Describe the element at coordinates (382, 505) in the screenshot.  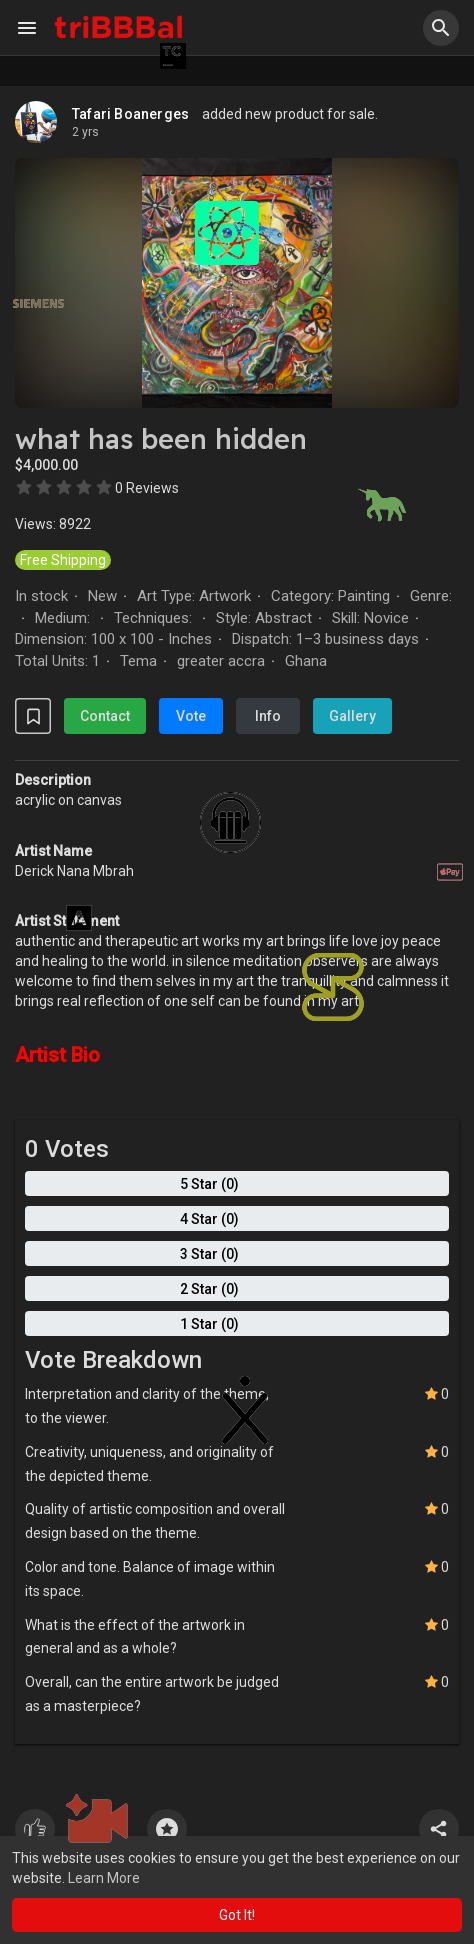
I see `gunicorn python WSGI server branding` at that location.